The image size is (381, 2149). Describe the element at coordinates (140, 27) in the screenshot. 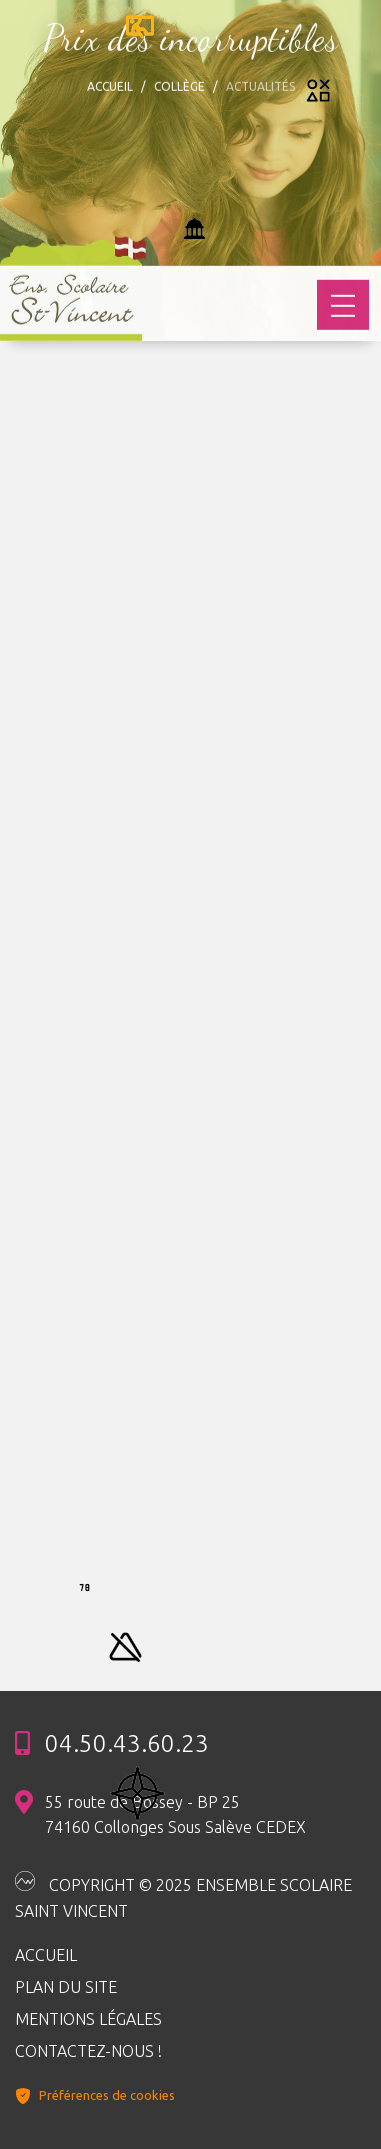

I see `emergency exit or escape route` at that location.